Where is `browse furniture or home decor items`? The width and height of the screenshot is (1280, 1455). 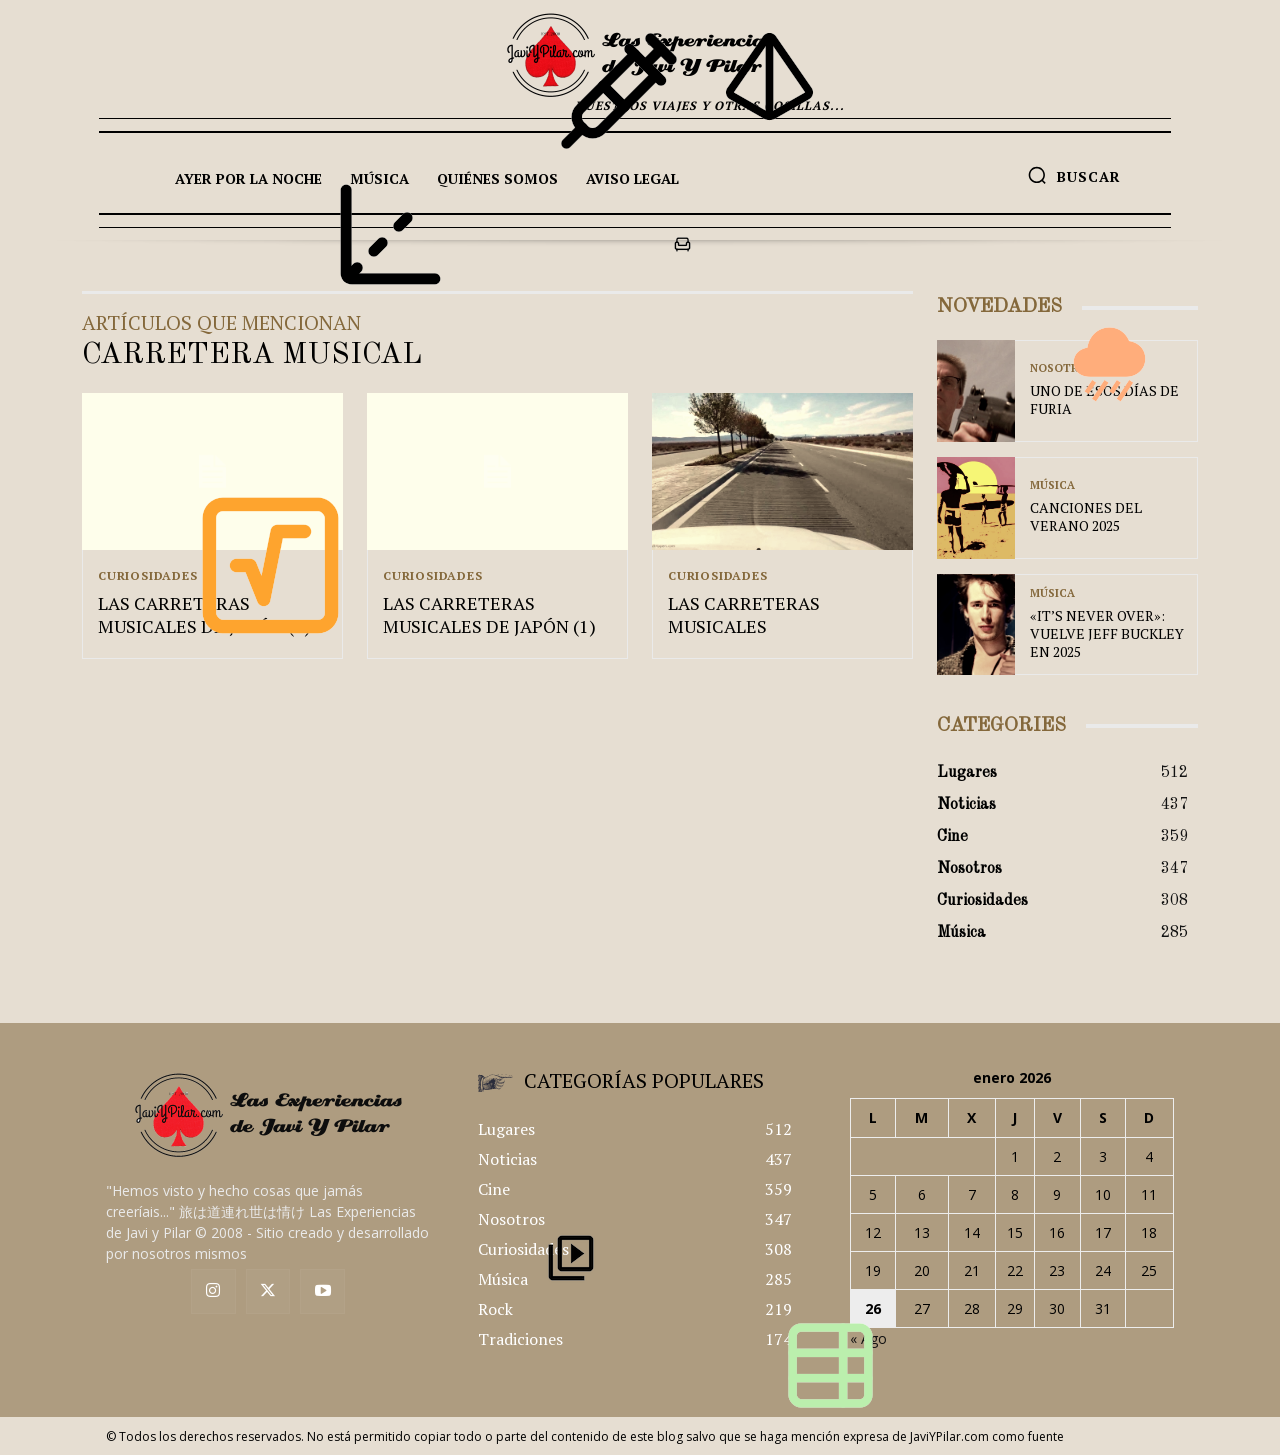
browse furniture or home decor items is located at coordinates (682, 244).